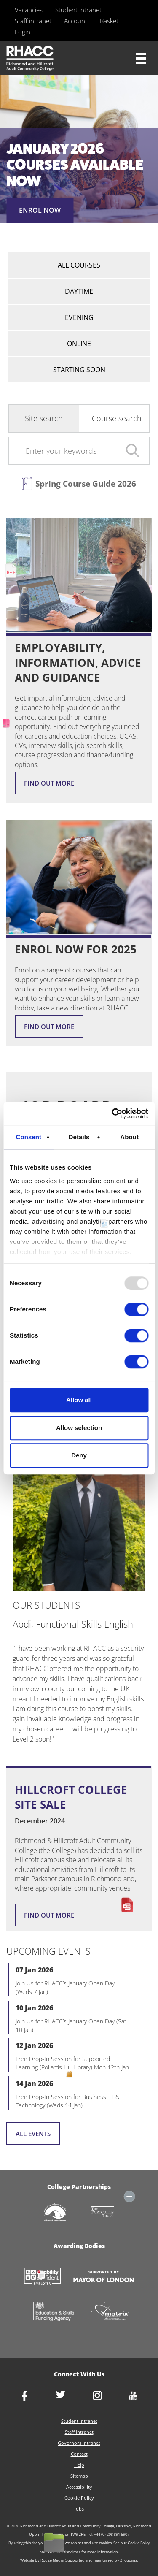 The image size is (158, 2576). I want to click on an open folder displaying its contents, so click(54, 2542).